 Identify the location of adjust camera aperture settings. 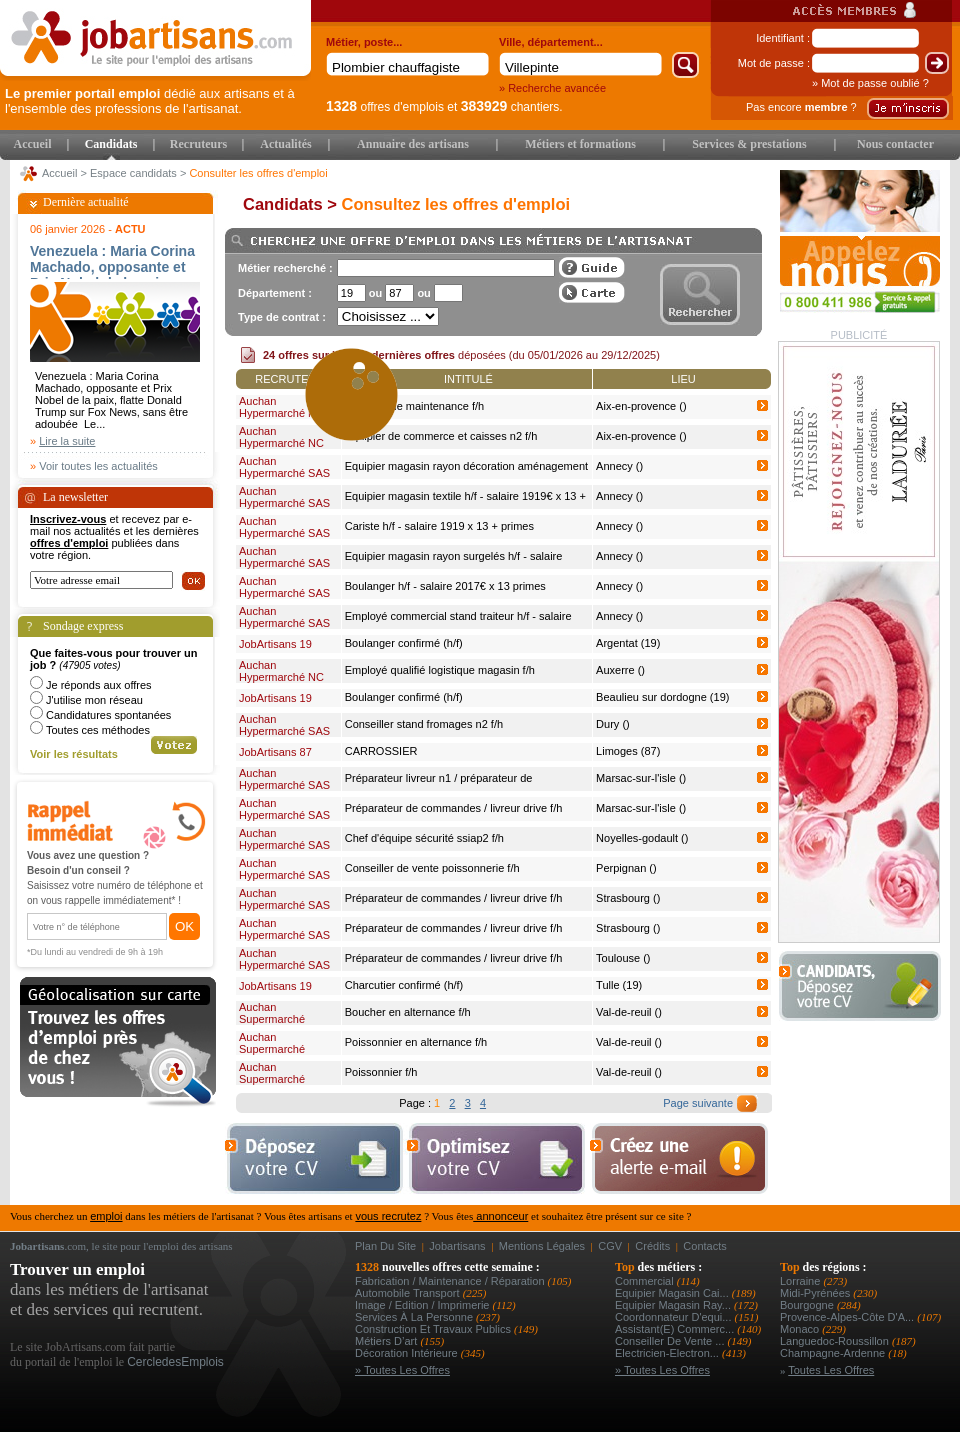
(154, 837).